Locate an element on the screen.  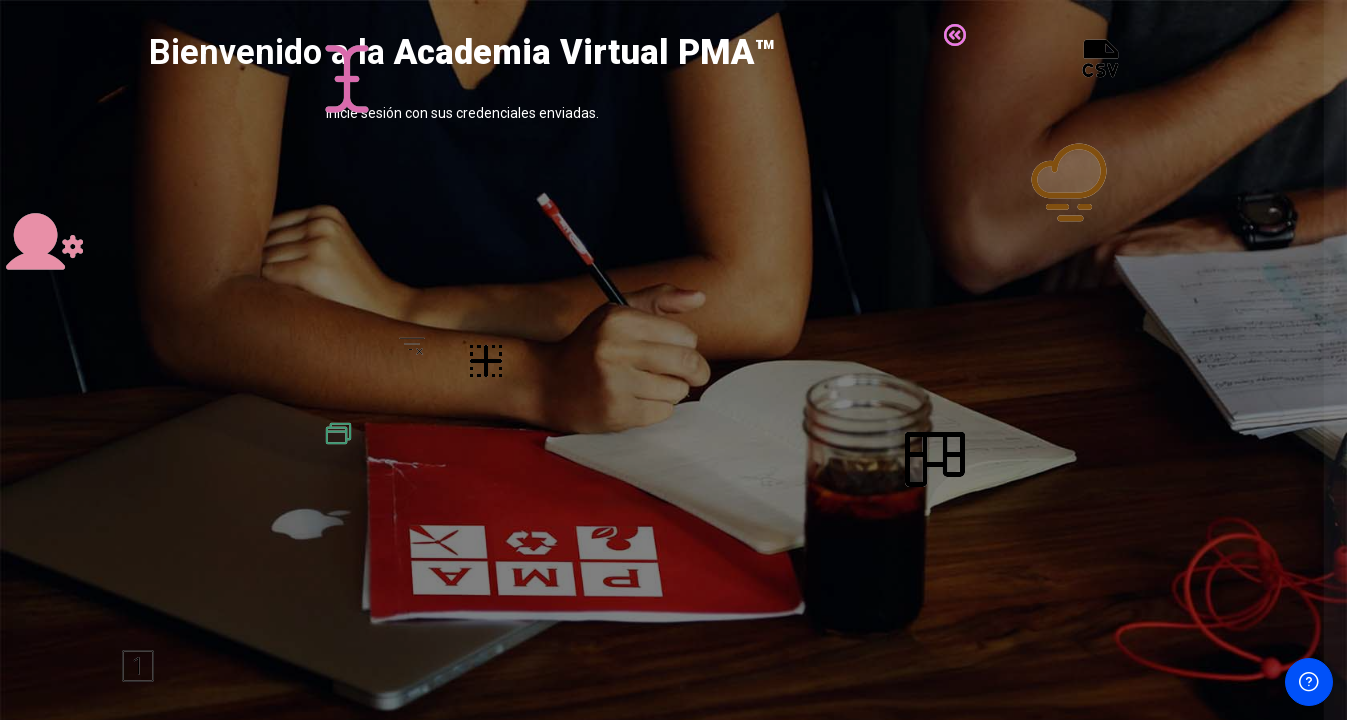
open multiple browser windows is located at coordinates (338, 433).